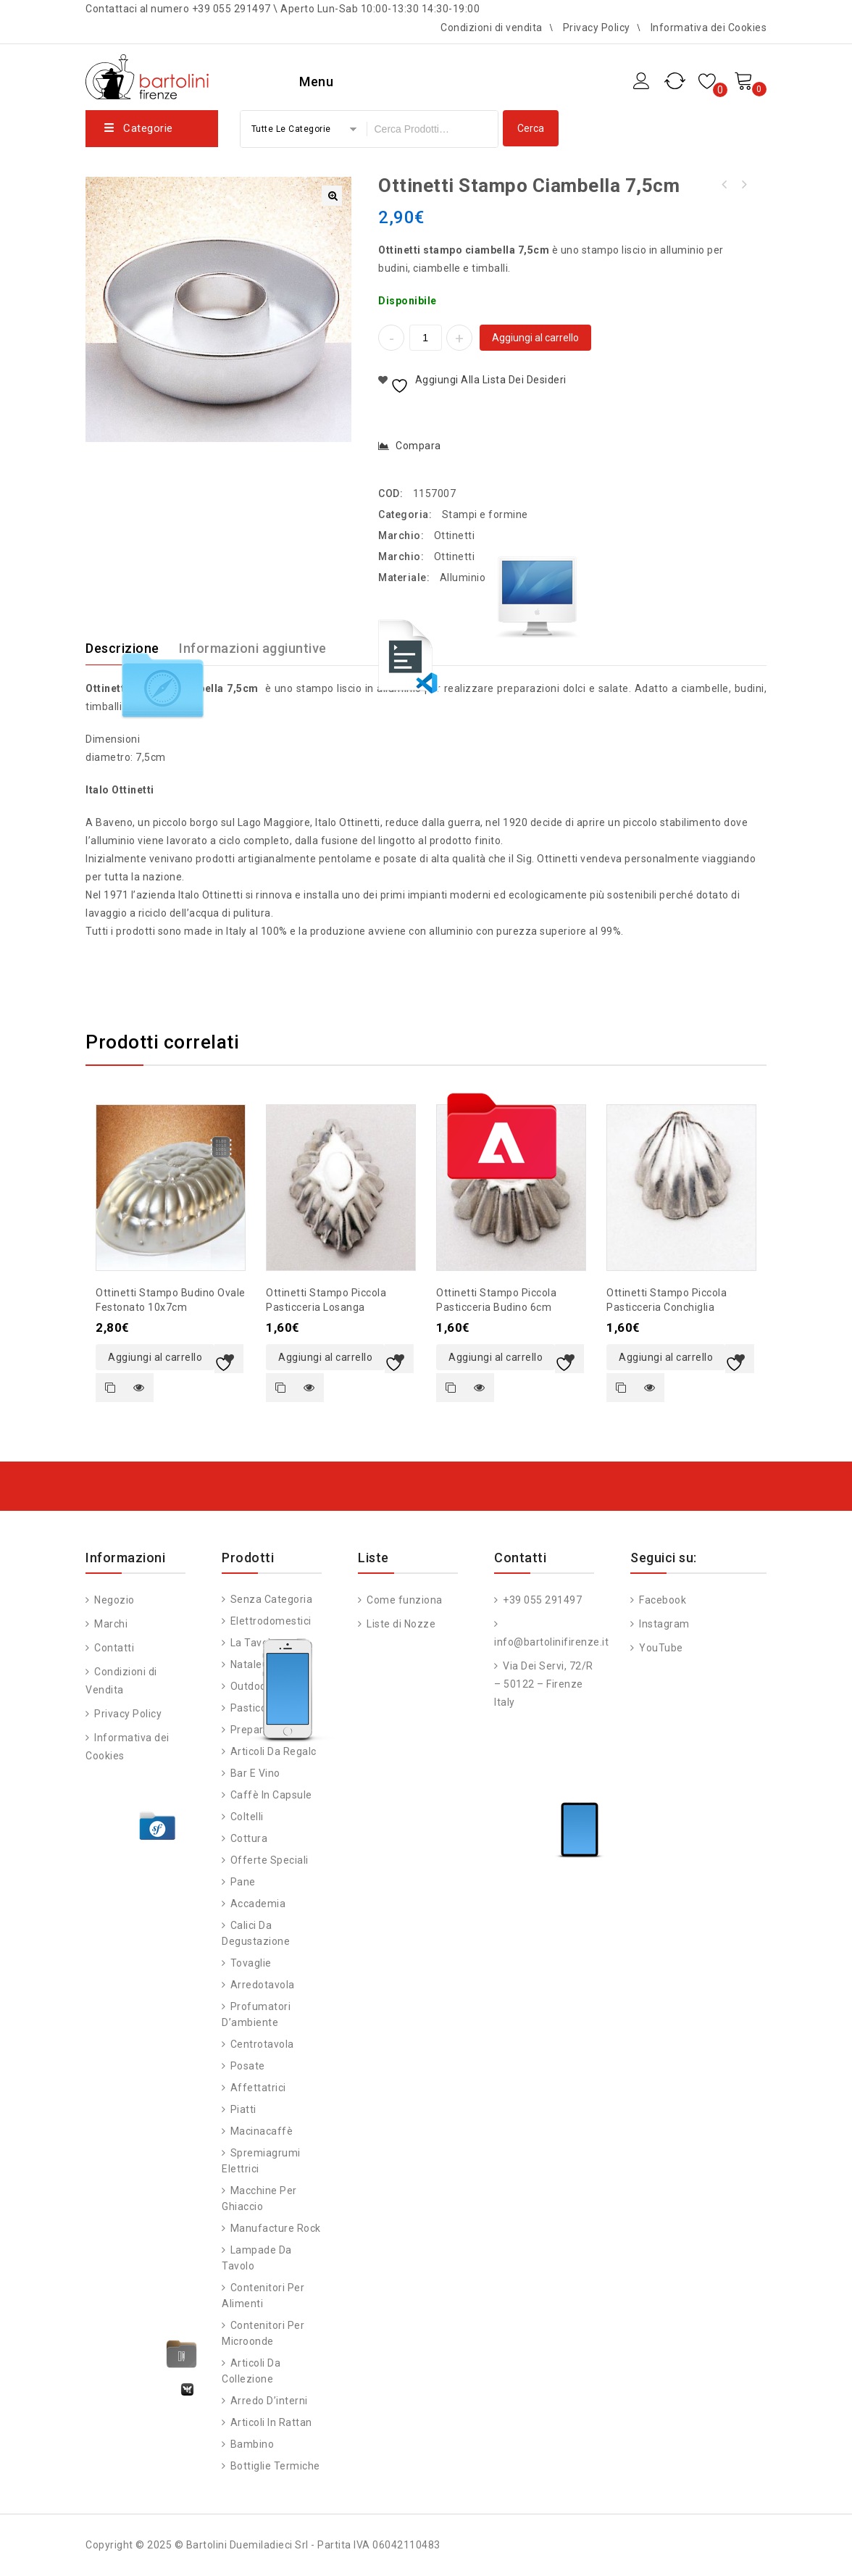  Describe the element at coordinates (181, 2354) in the screenshot. I see `open templates folder` at that location.